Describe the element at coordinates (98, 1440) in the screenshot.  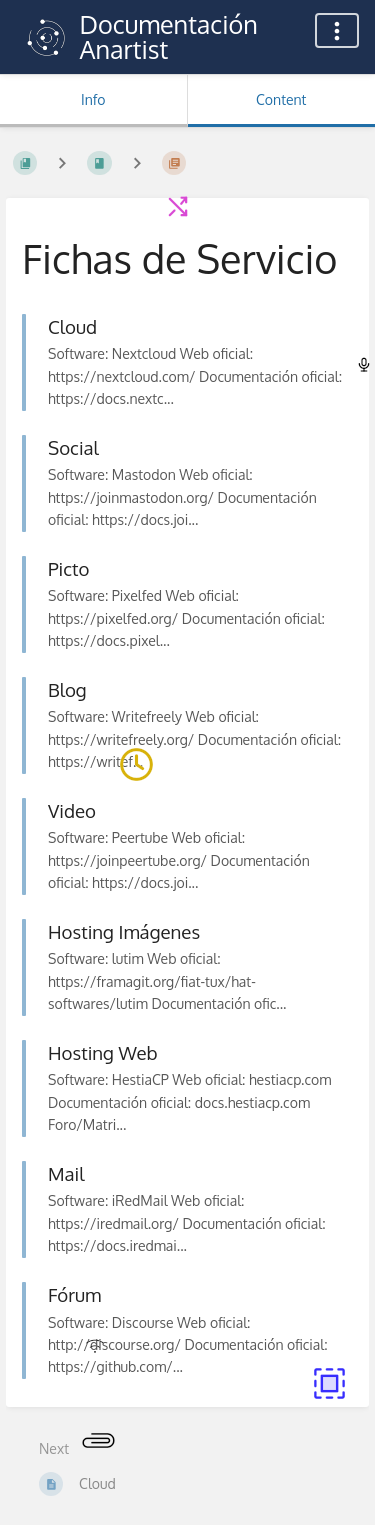
I see `attach a file to your message` at that location.